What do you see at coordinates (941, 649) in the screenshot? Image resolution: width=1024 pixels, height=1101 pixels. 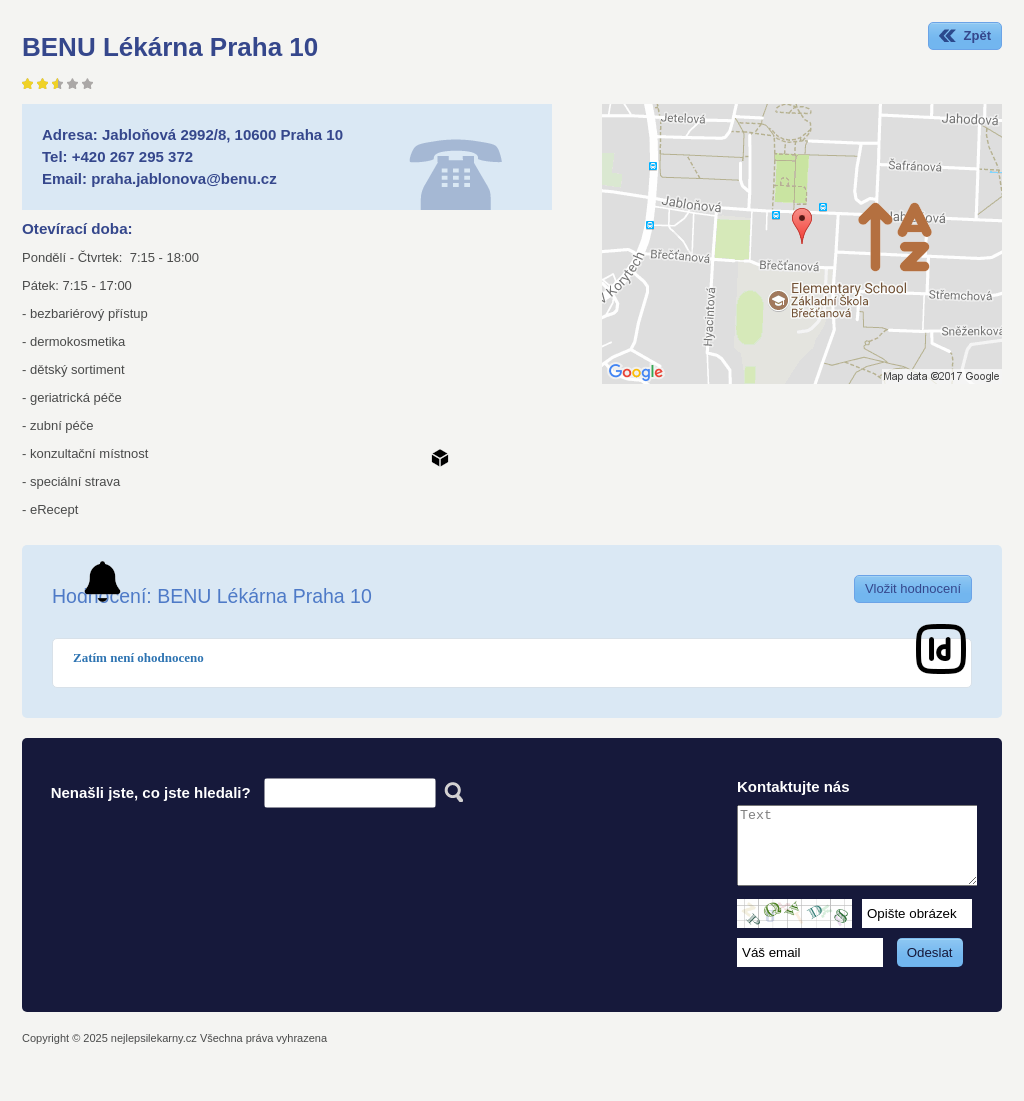 I see `open Adobe InDesign` at bounding box center [941, 649].